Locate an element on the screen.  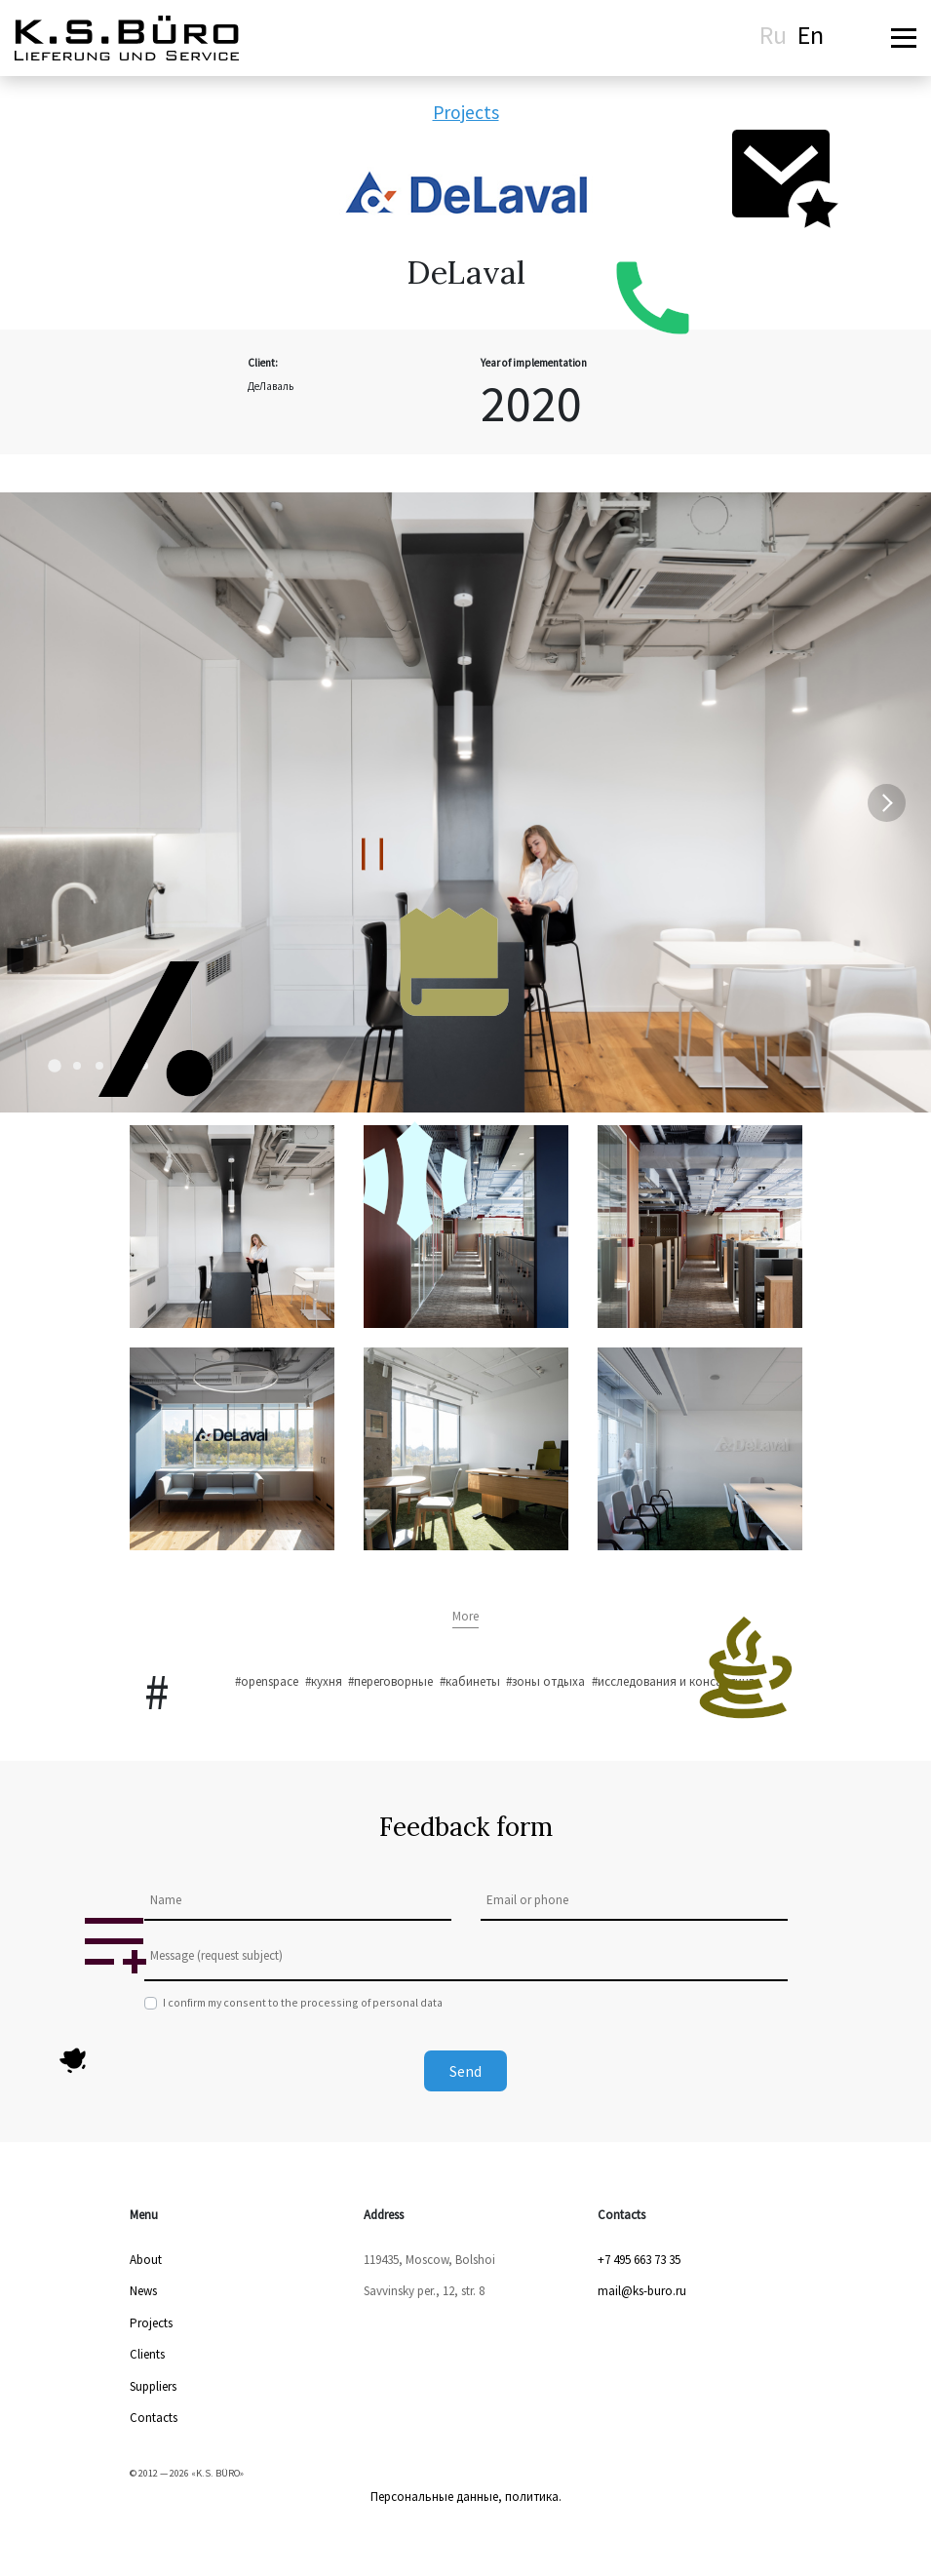
view starred or important emails is located at coordinates (781, 174).